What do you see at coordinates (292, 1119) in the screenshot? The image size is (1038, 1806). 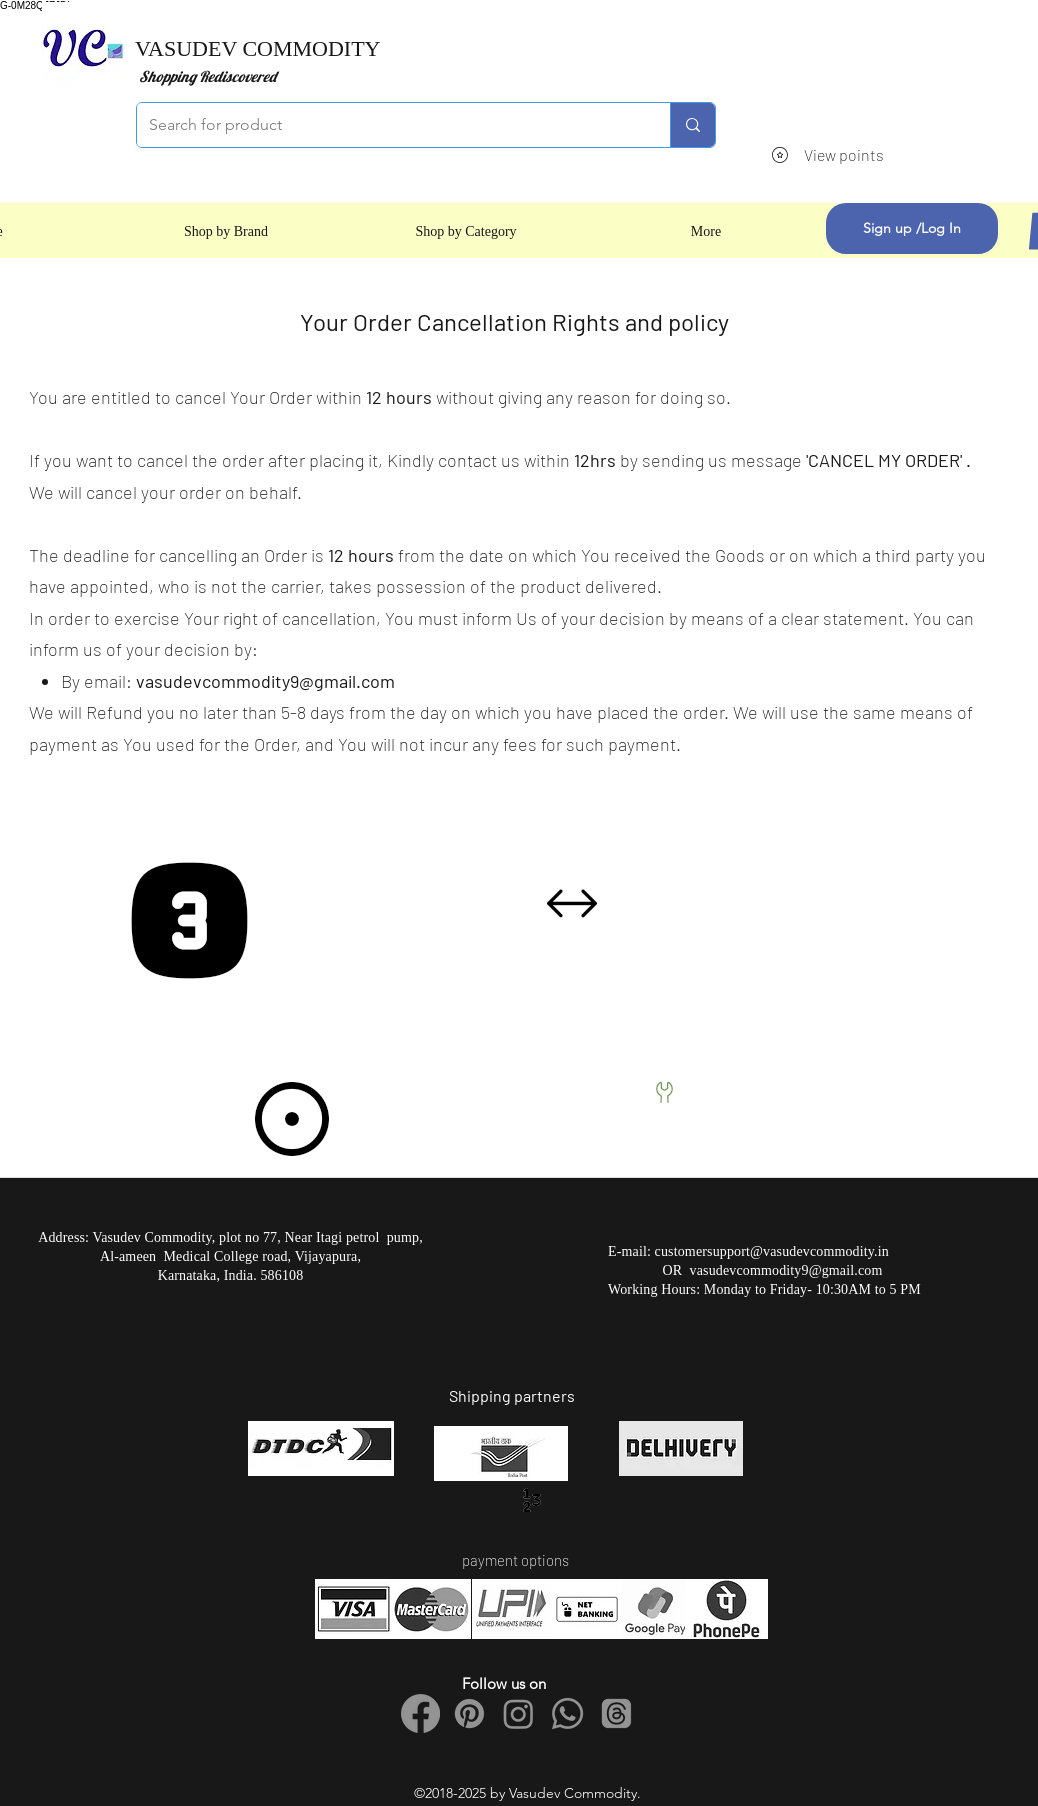 I see `open a new issue` at bounding box center [292, 1119].